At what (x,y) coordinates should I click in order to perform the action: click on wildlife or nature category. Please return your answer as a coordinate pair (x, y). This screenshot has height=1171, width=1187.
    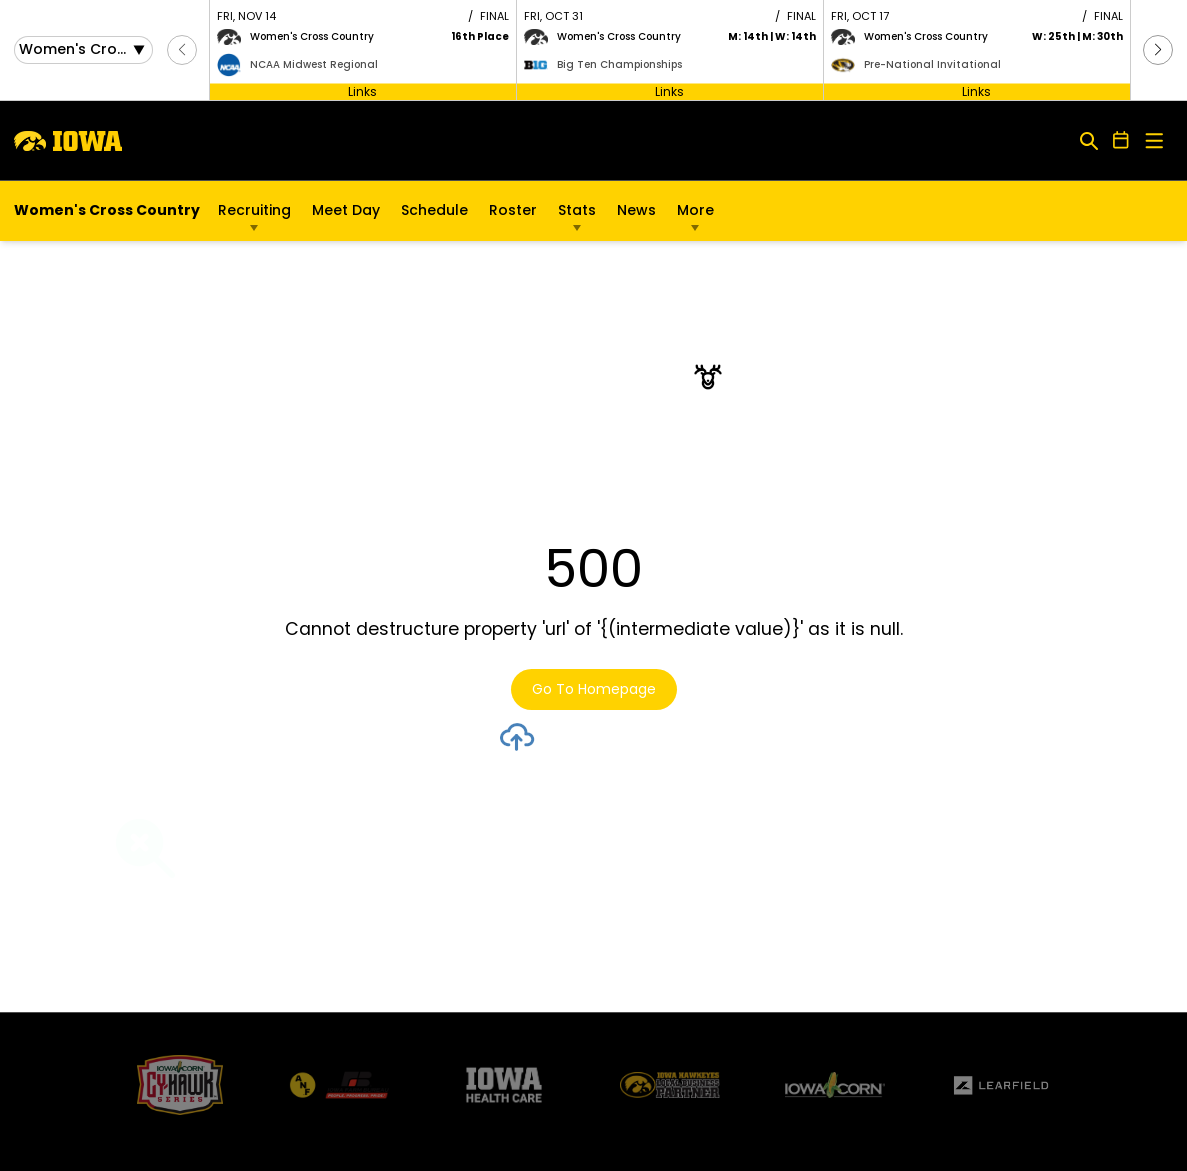
    Looking at the image, I should click on (708, 377).